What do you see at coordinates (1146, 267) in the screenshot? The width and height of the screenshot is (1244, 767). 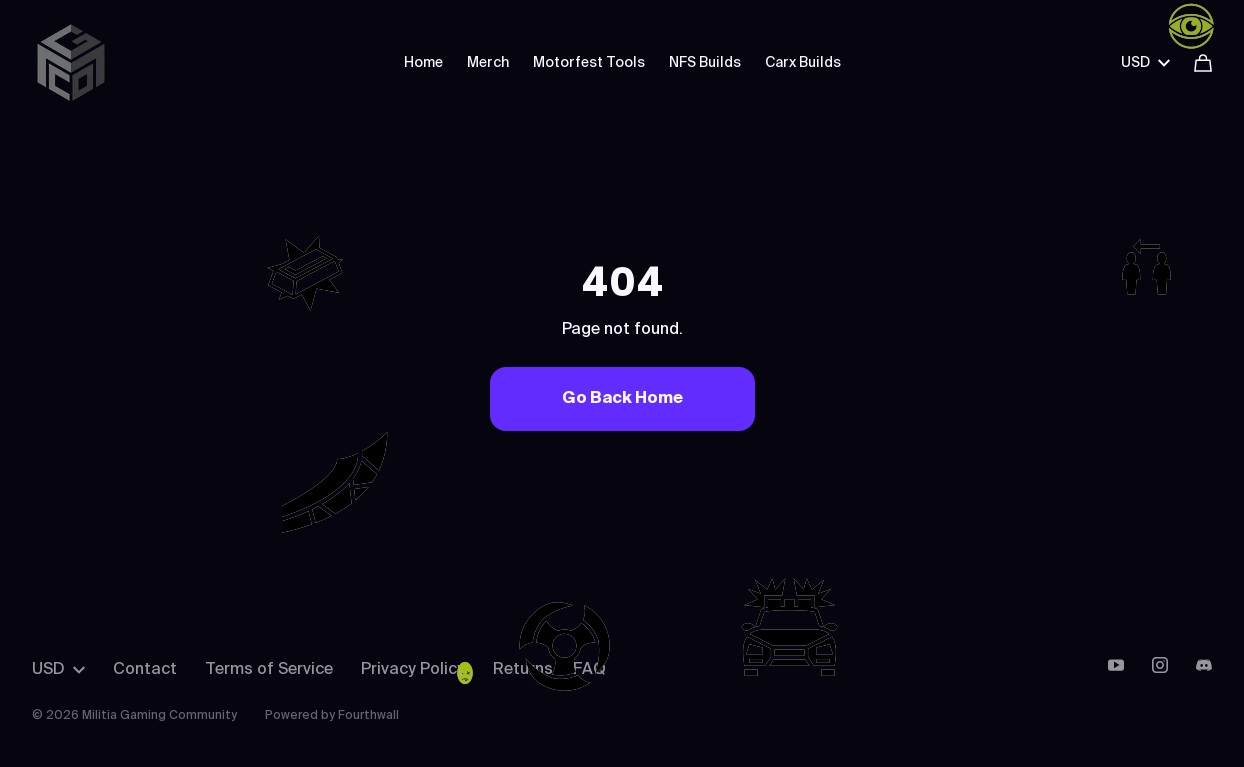 I see `switch to previous player's turn` at bounding box center [1146, 267].